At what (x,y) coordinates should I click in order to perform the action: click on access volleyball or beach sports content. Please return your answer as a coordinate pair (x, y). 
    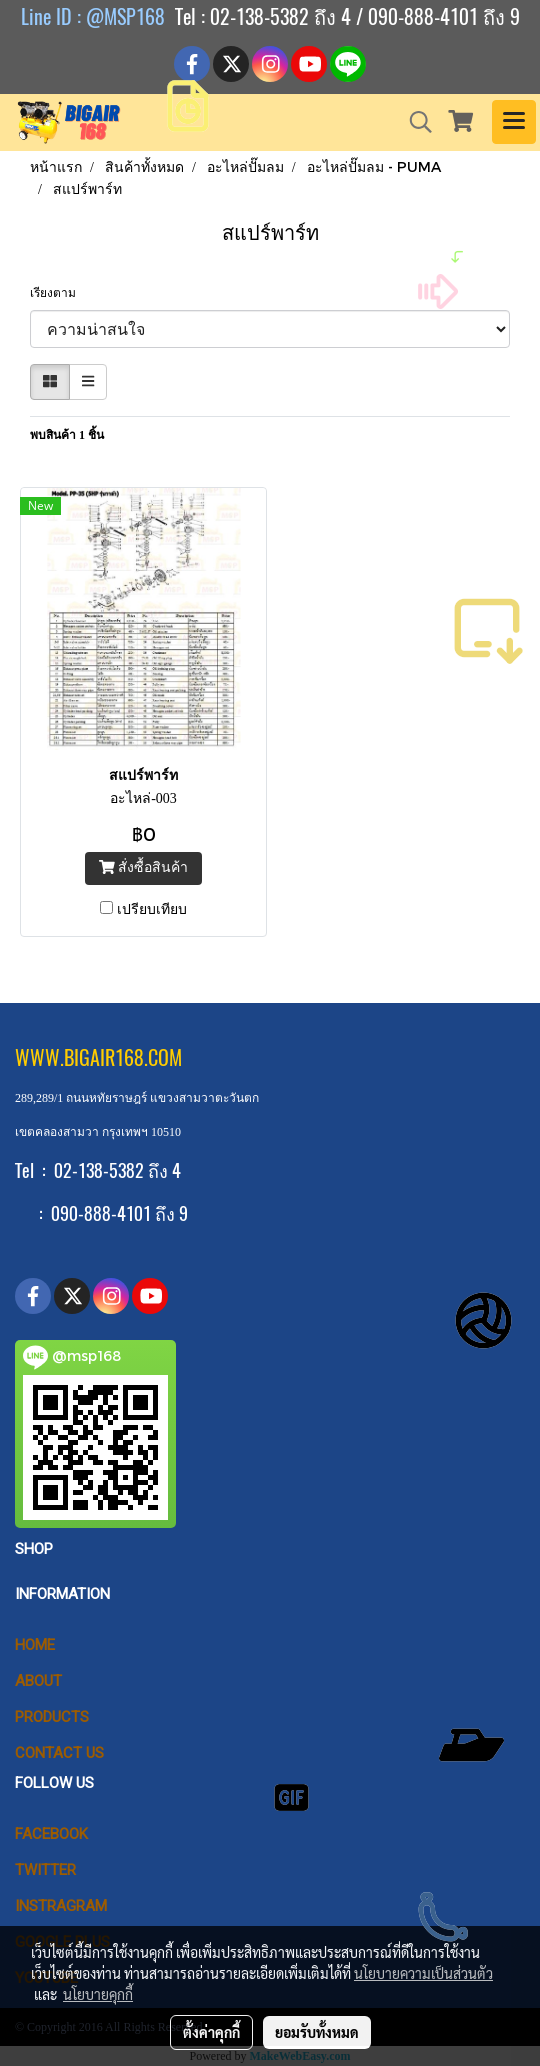
    Looking at the image, I should click on (483, 1320).